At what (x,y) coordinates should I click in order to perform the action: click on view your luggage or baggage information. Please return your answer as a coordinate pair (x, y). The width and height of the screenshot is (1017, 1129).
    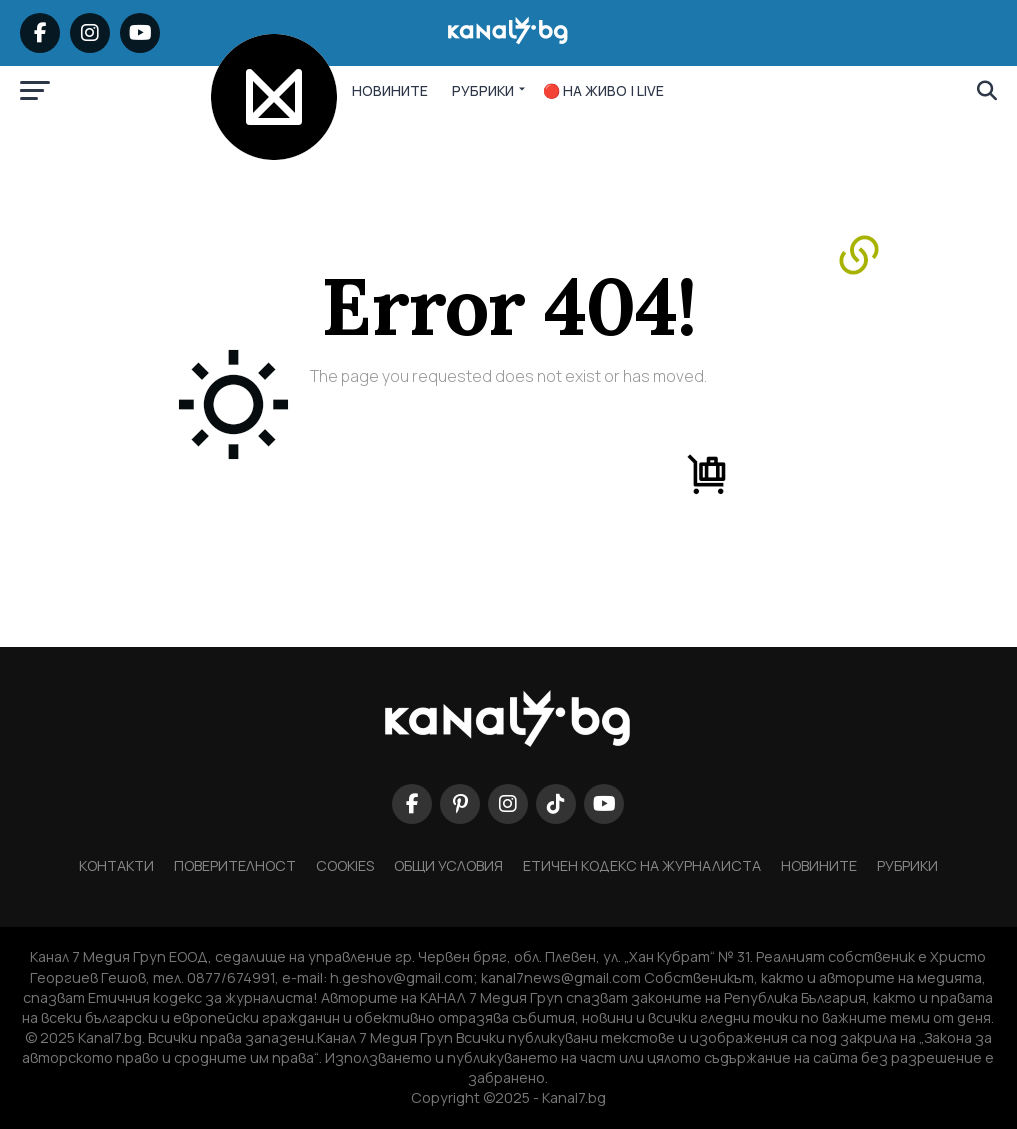
    Looking at the image, I should click on (708, 473).